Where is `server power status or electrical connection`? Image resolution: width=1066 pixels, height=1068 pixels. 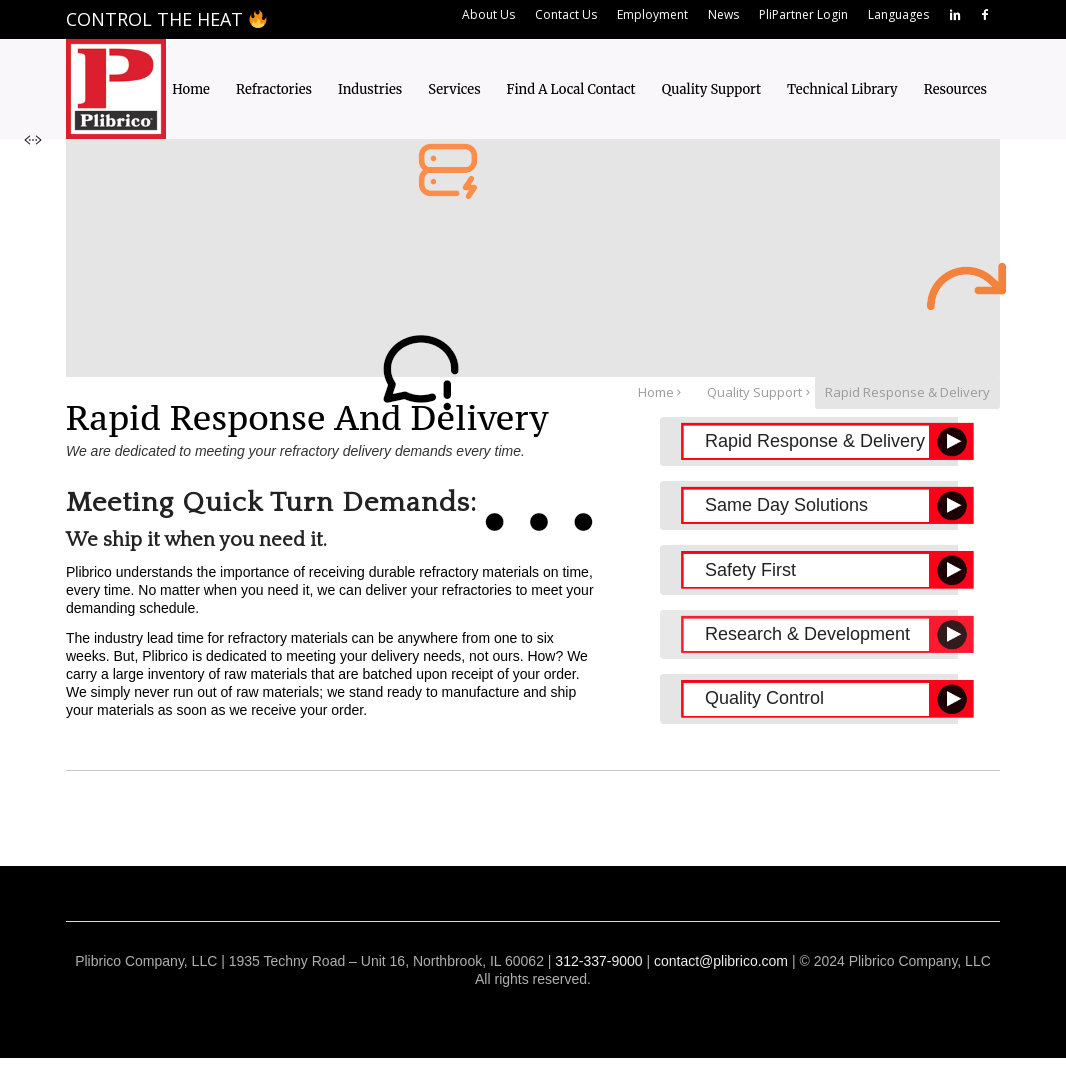
server power status or electrical connection is located at coordinates (448, 170).